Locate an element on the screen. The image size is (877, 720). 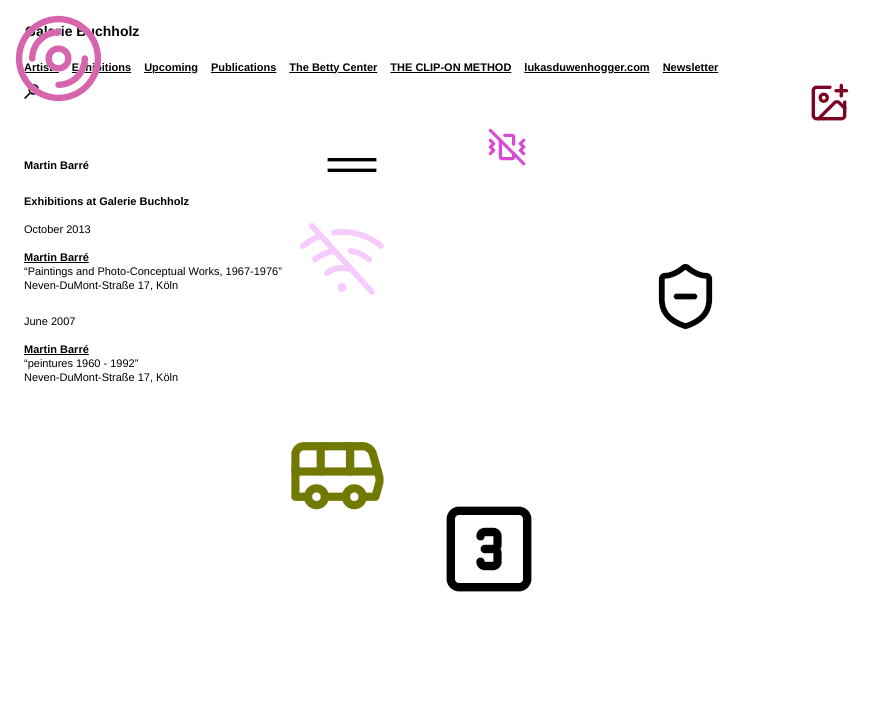
disable vibration mode is located at coordinates (507, 147).